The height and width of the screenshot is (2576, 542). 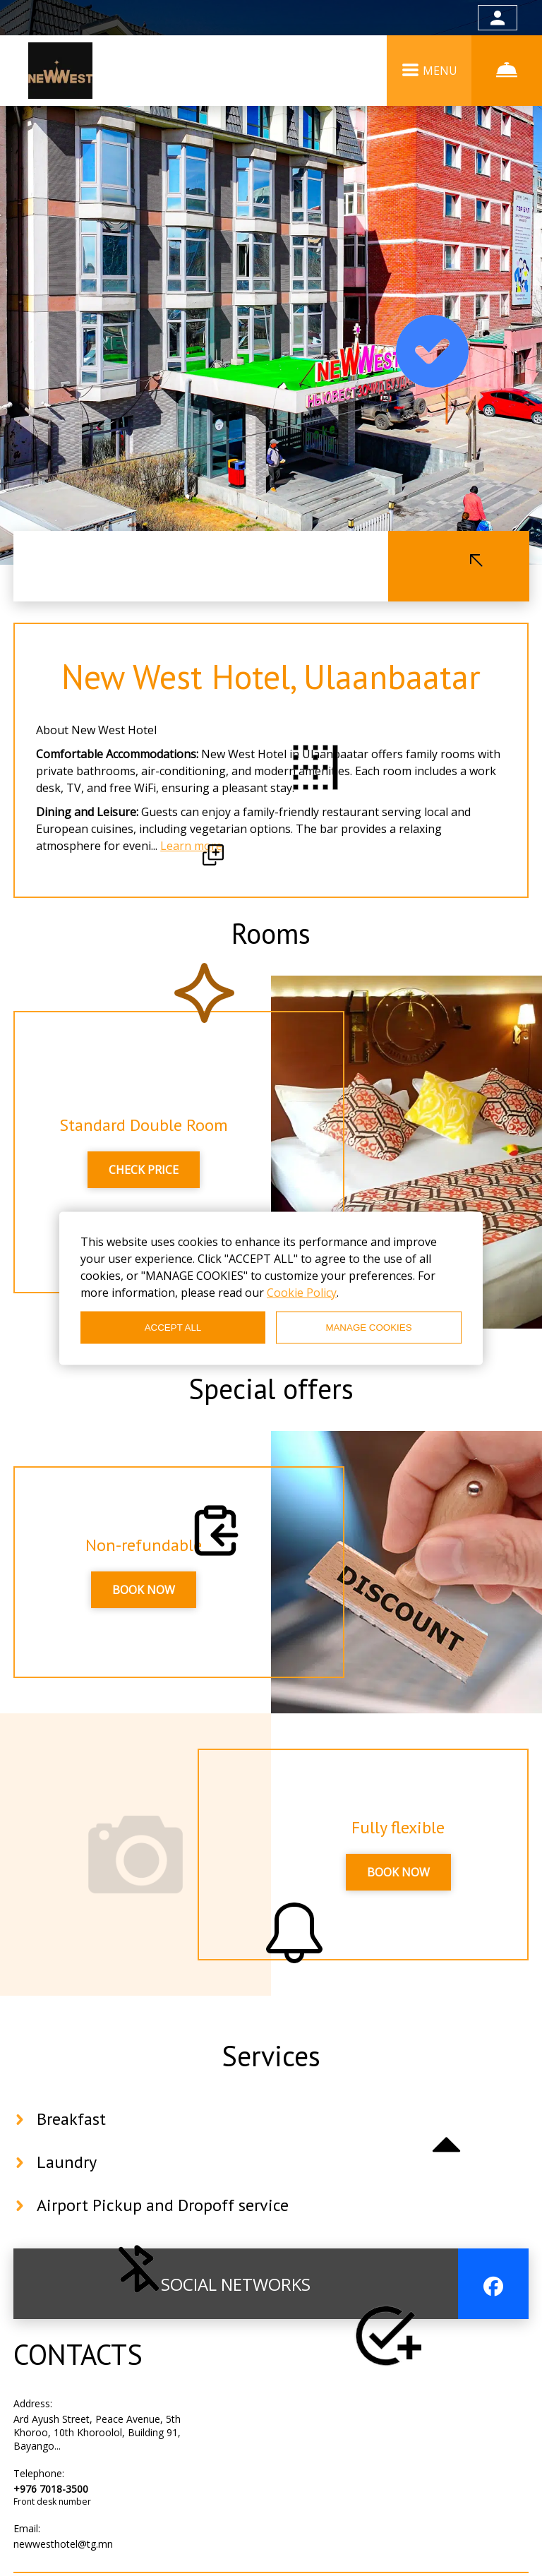 I want to click on view notifications, so click(x=294, y=1934).